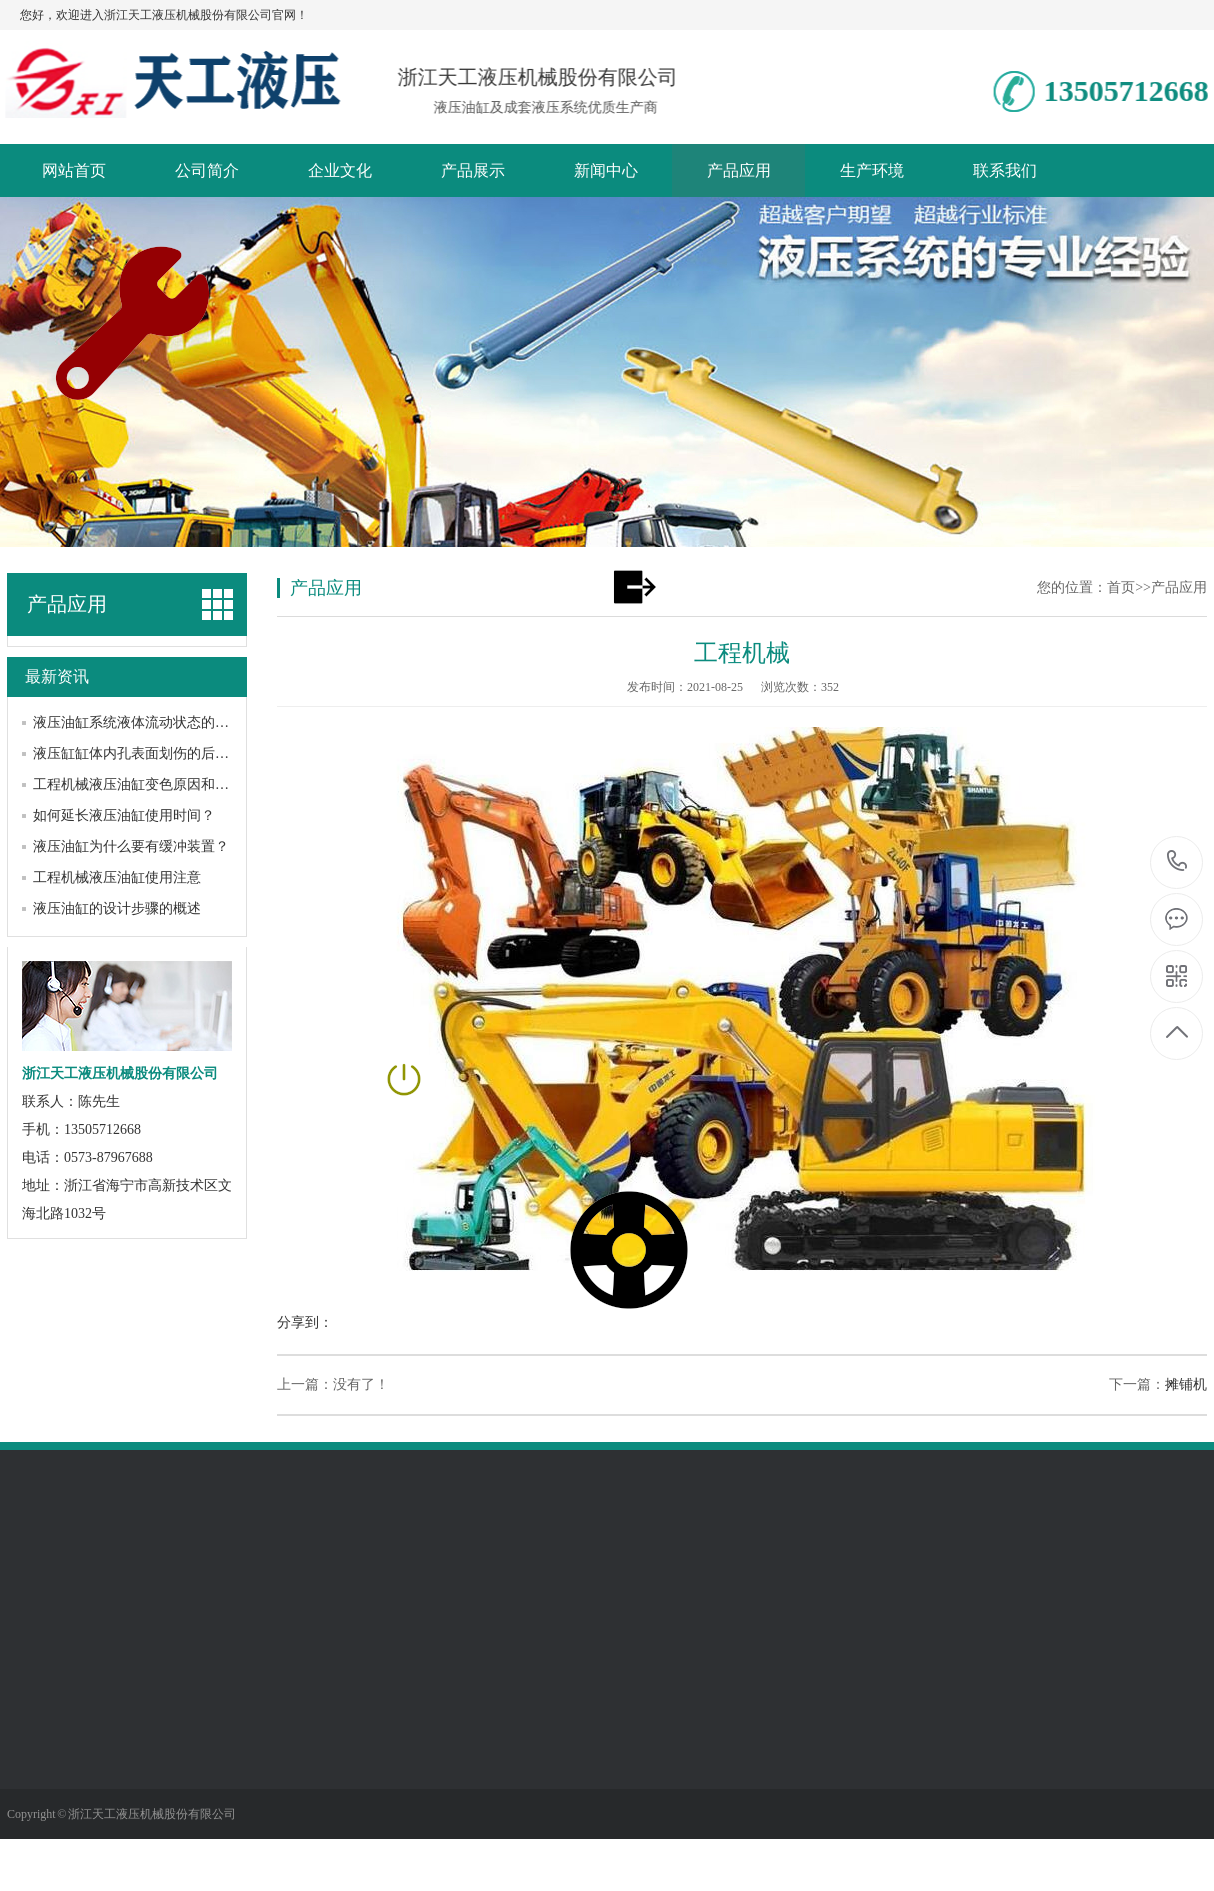 This screenshot has width=1214, height=1891. I want to click on access settings or configuration options, so click(132, 323).